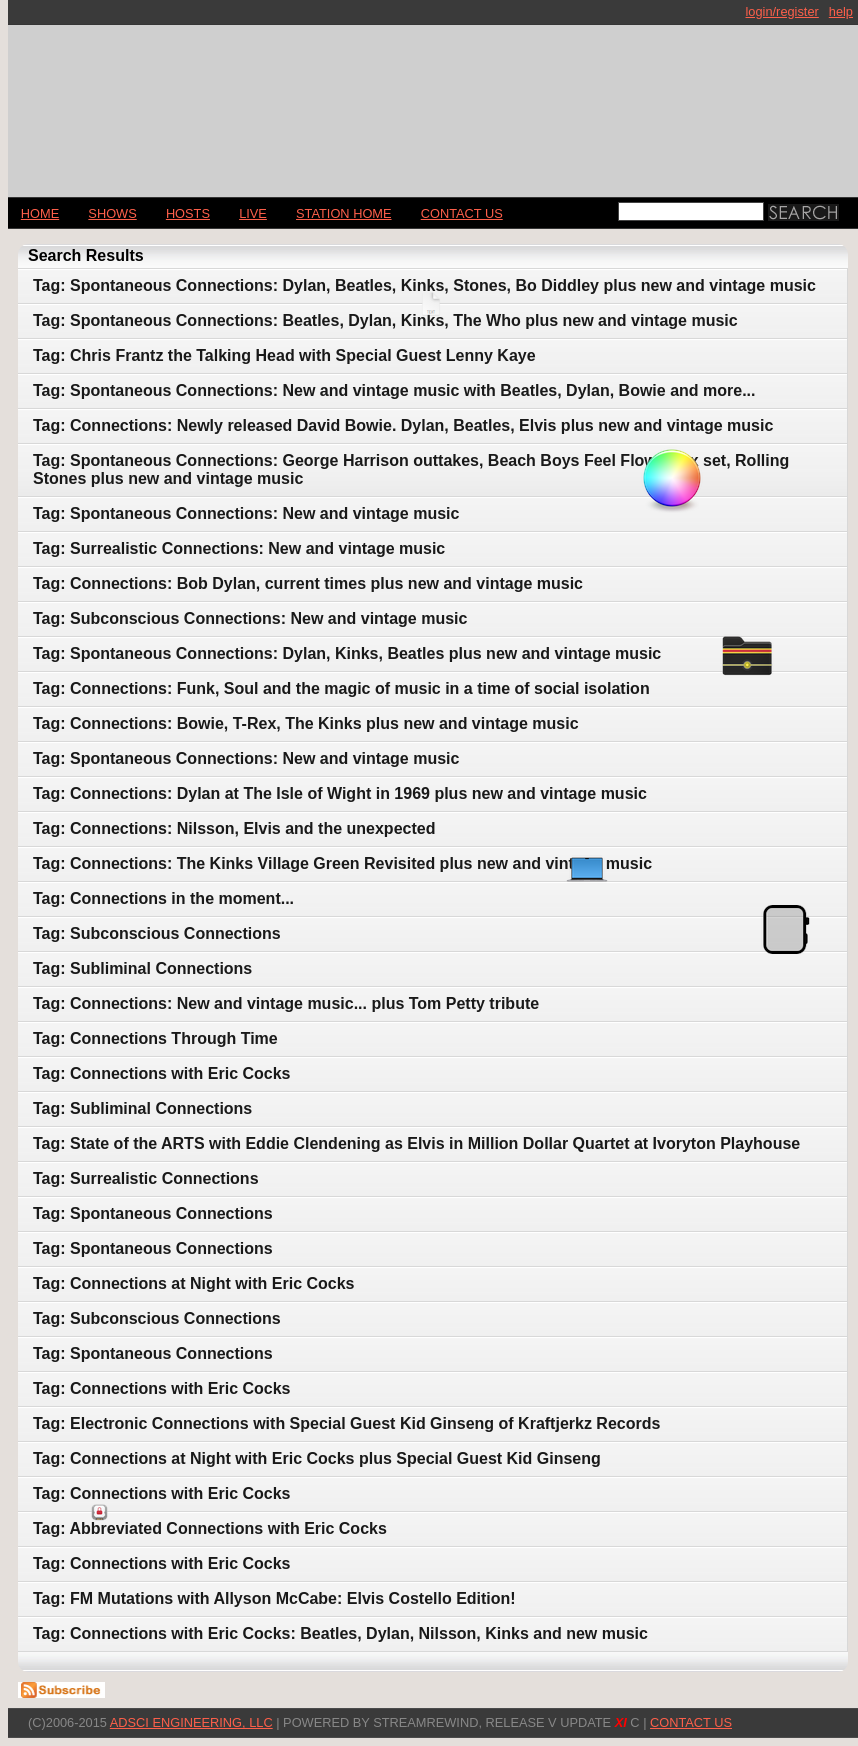 The height and width of the screenshot is (1746, 858). Describe the element at coordinates (785, 929) in the screenshot. I see `view connected Apple Watch in sidebar` at that location.